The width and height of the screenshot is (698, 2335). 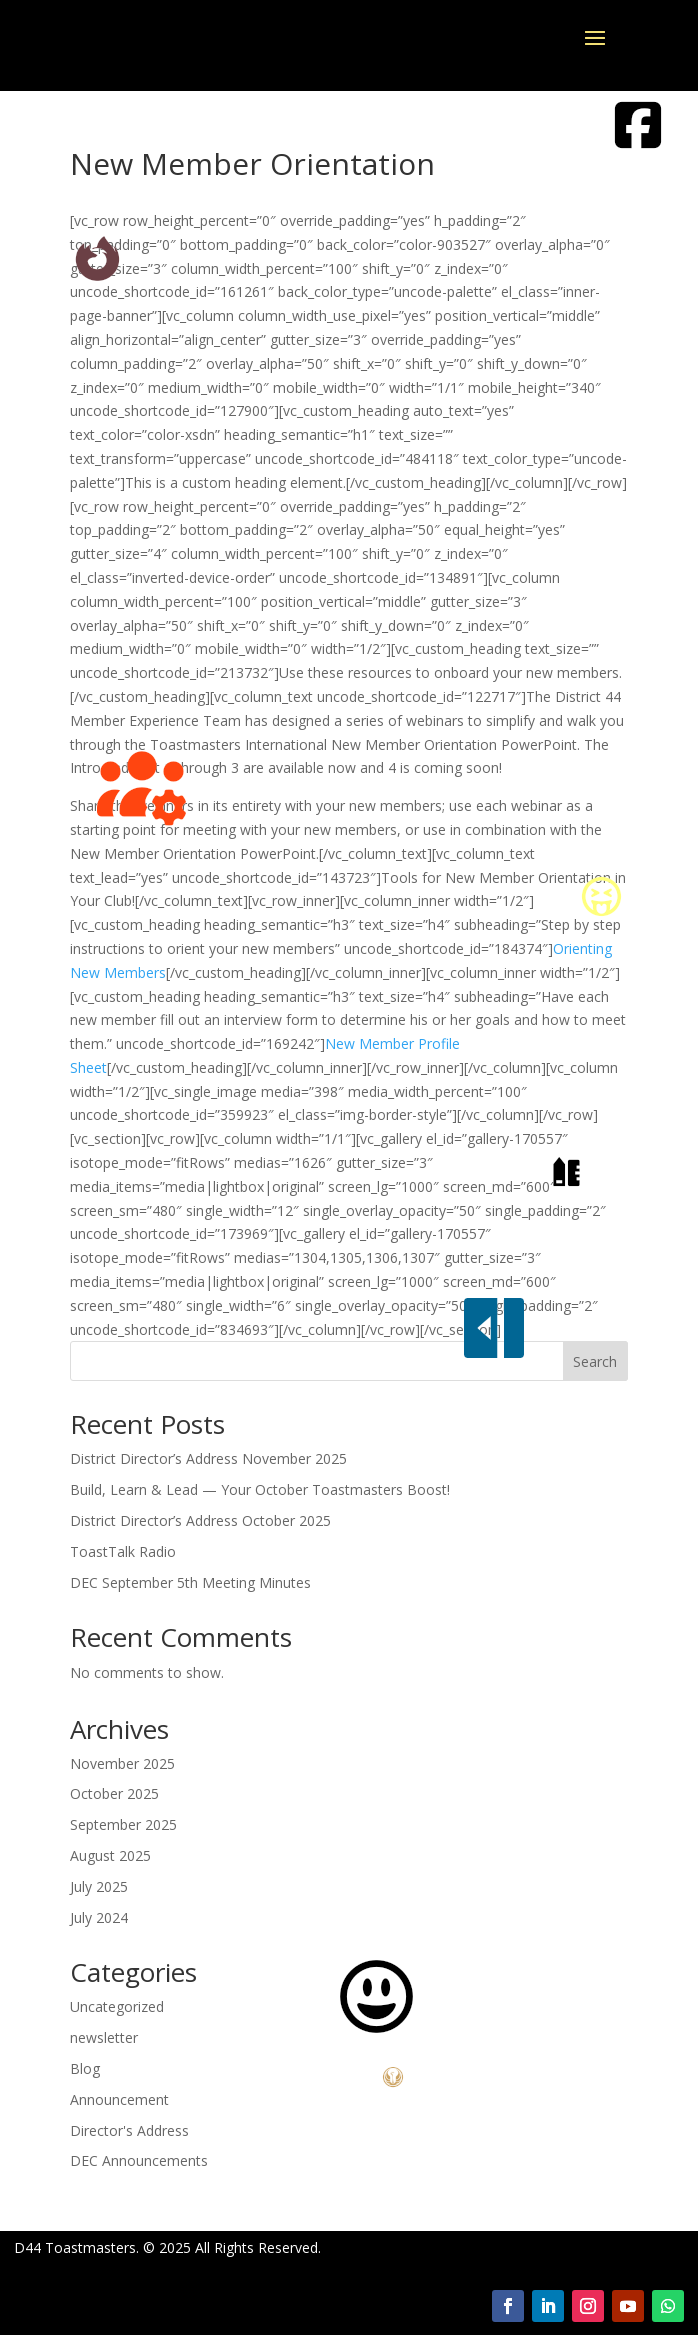 What do you see at coordinates (494, 1328) in the screenshot?
I see `collapse the sidebar panel` at bounding box center [494, 1328].